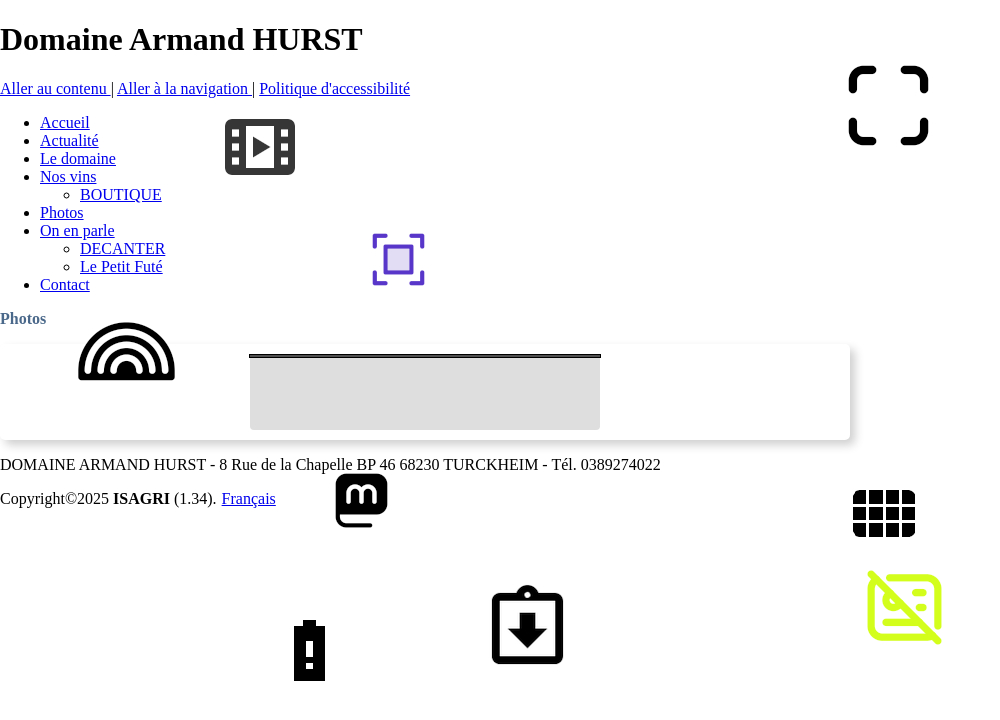 This screenshot has width=1000, height=720. I want to click on scan a document or QR code, so click(398, 259).